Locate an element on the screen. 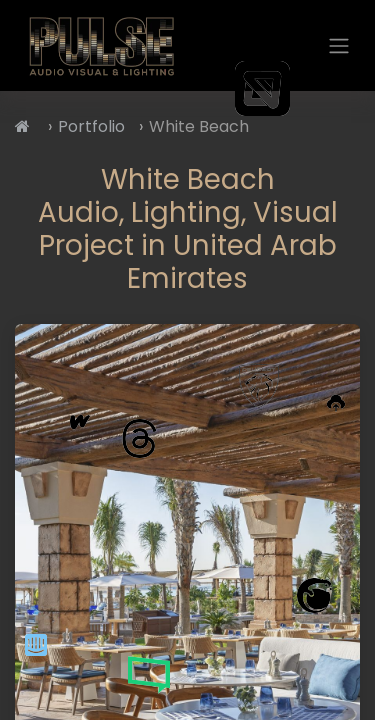  upload file to cloud storage is located at coordinates (336, 403).